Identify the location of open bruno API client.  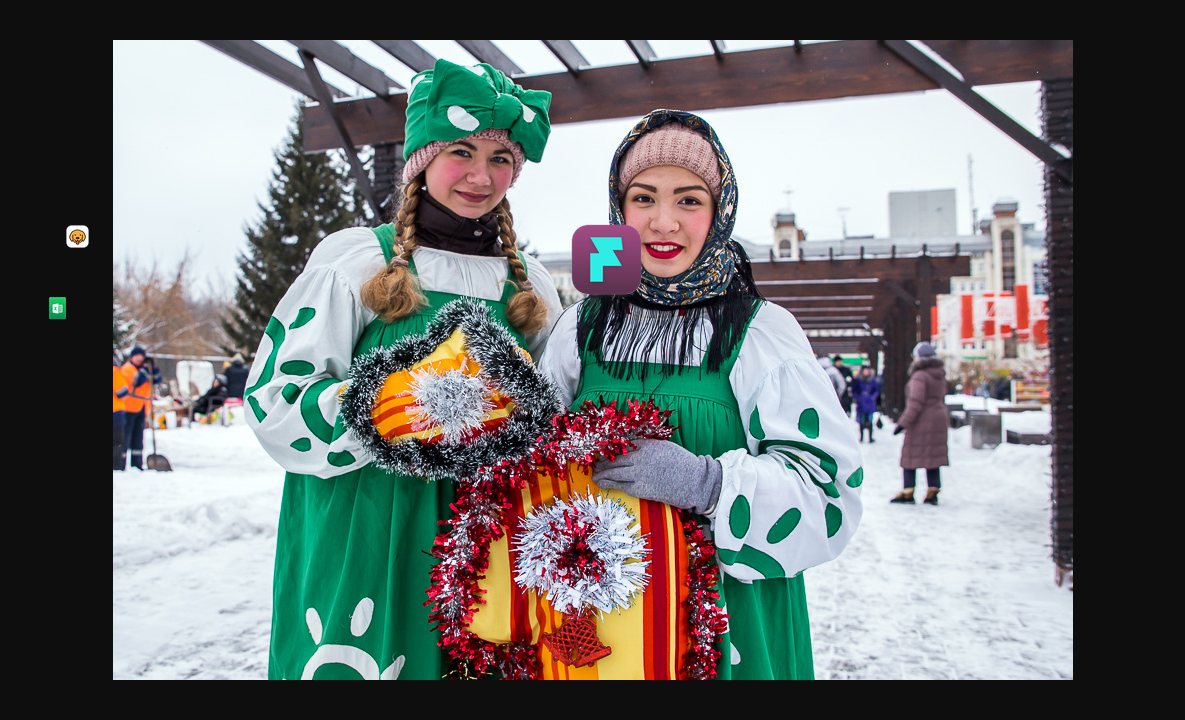
(77, 236).